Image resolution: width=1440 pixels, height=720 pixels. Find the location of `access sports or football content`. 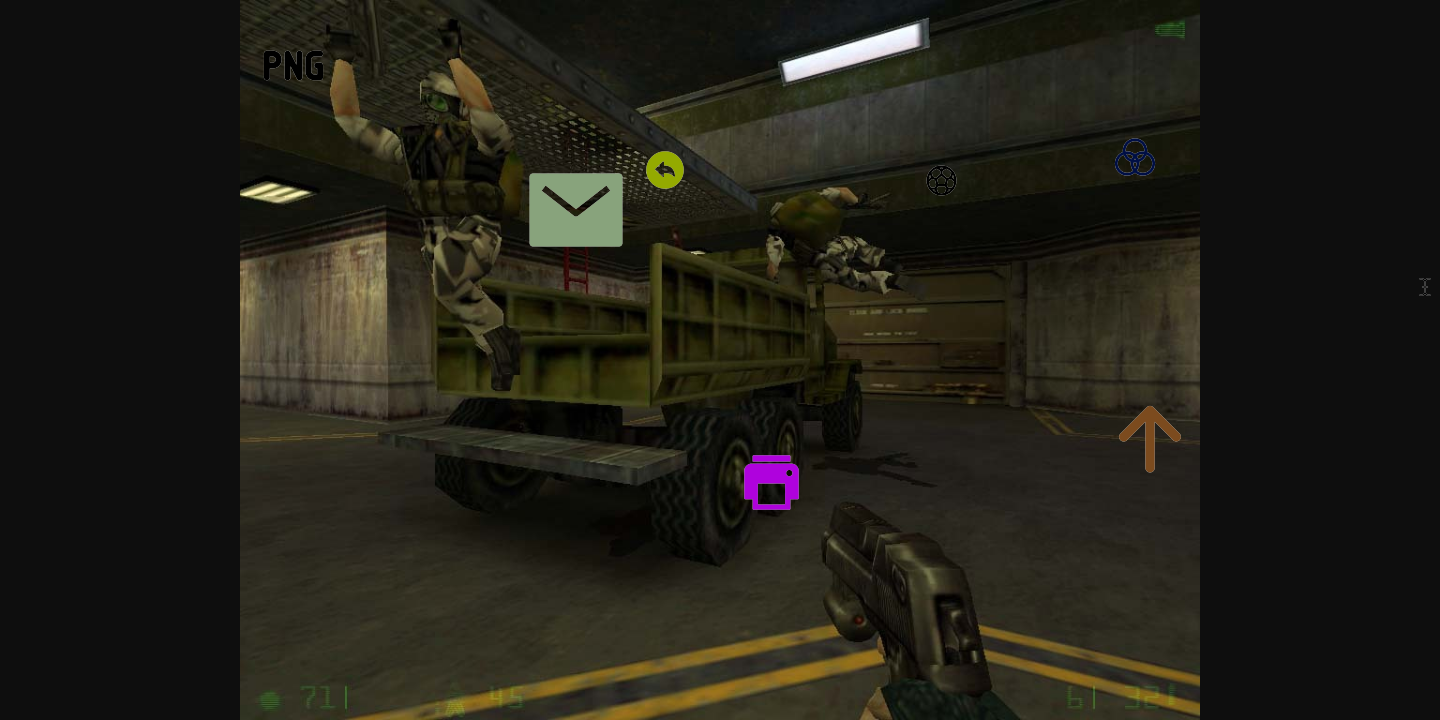

access sports or football content is located at coordinates (941, 180).